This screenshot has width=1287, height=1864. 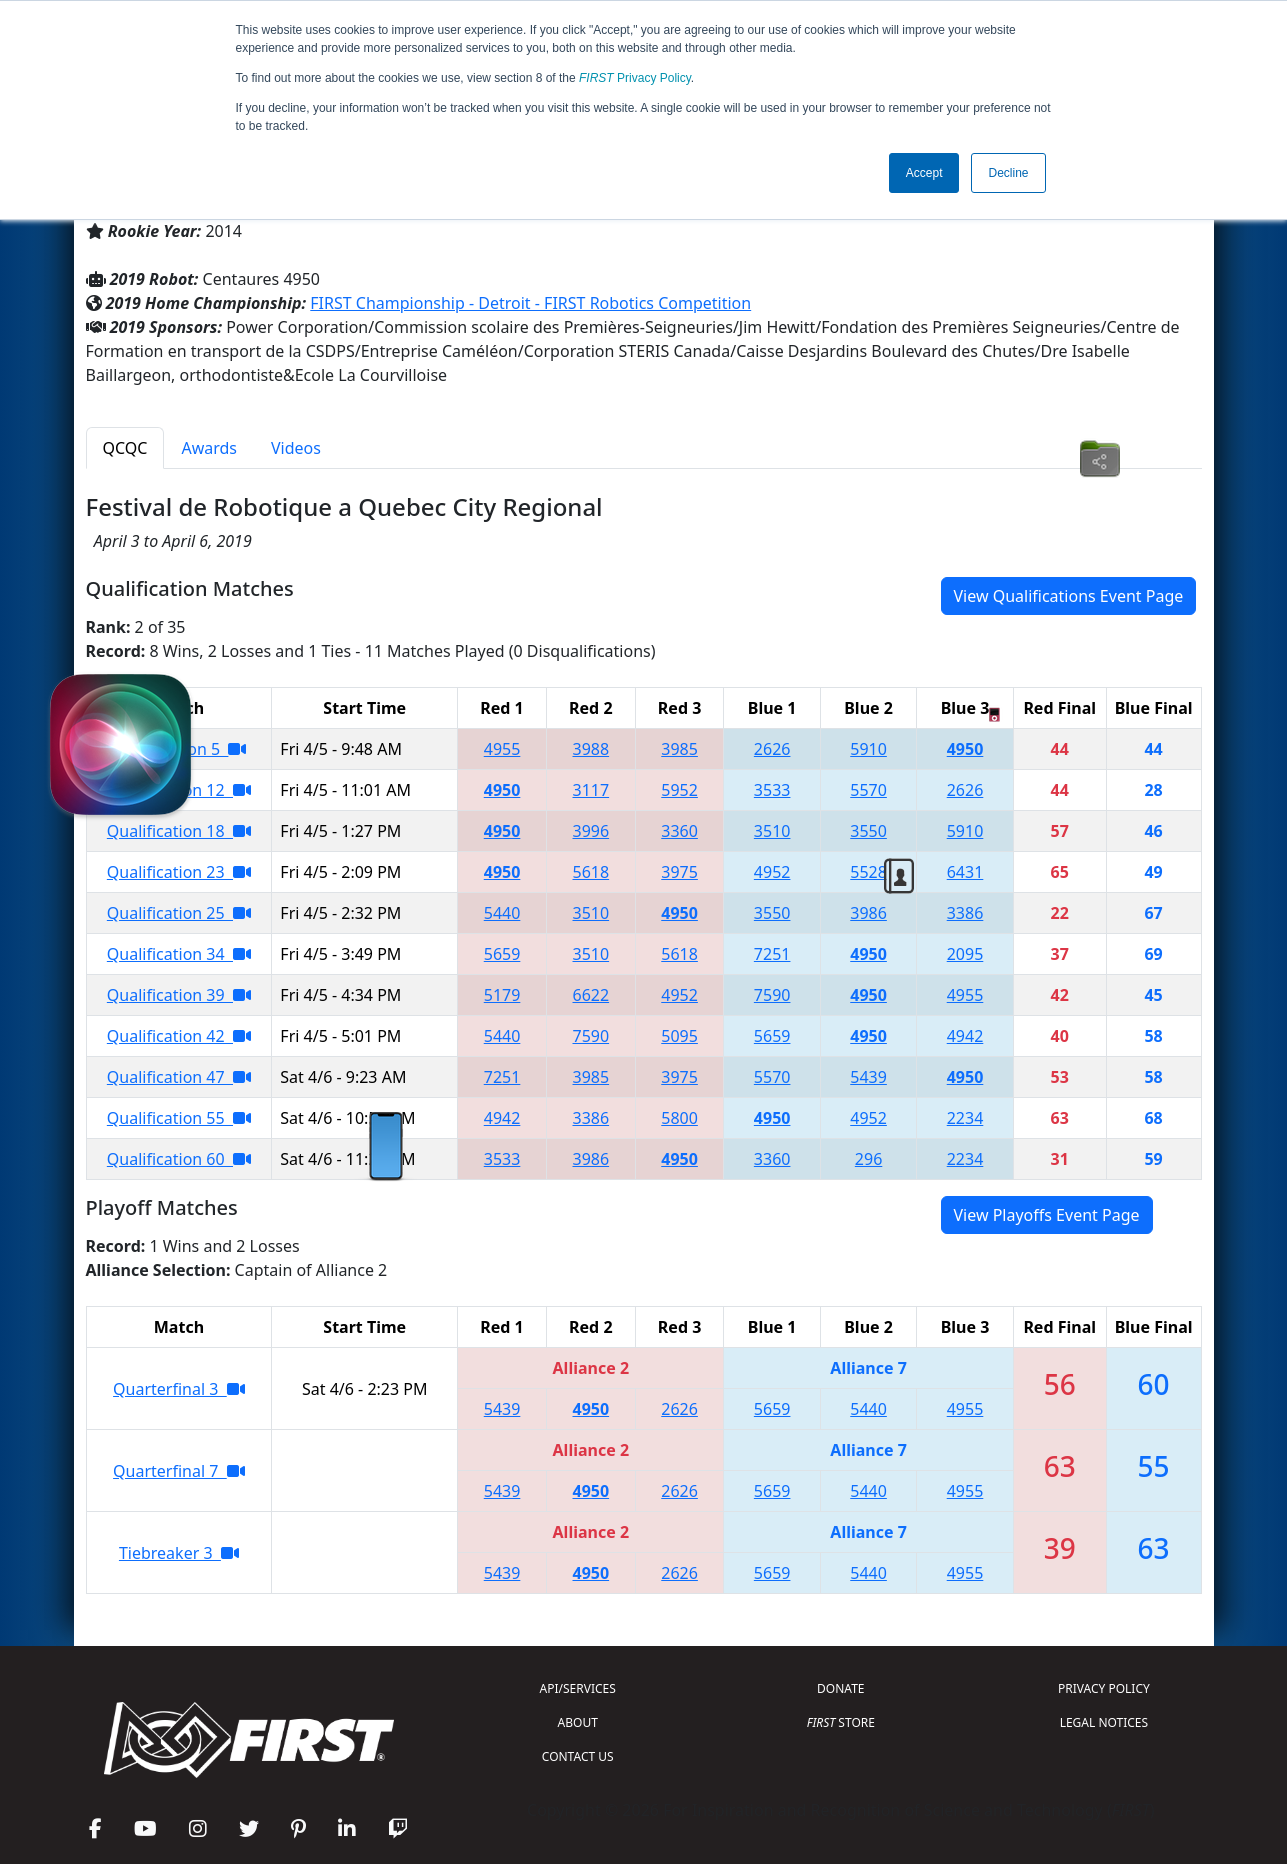 What do you see at coordinates (994, 711) in the screenshot?
I see `indicates a connected iPod nano device` at bounding box center [994, 711].